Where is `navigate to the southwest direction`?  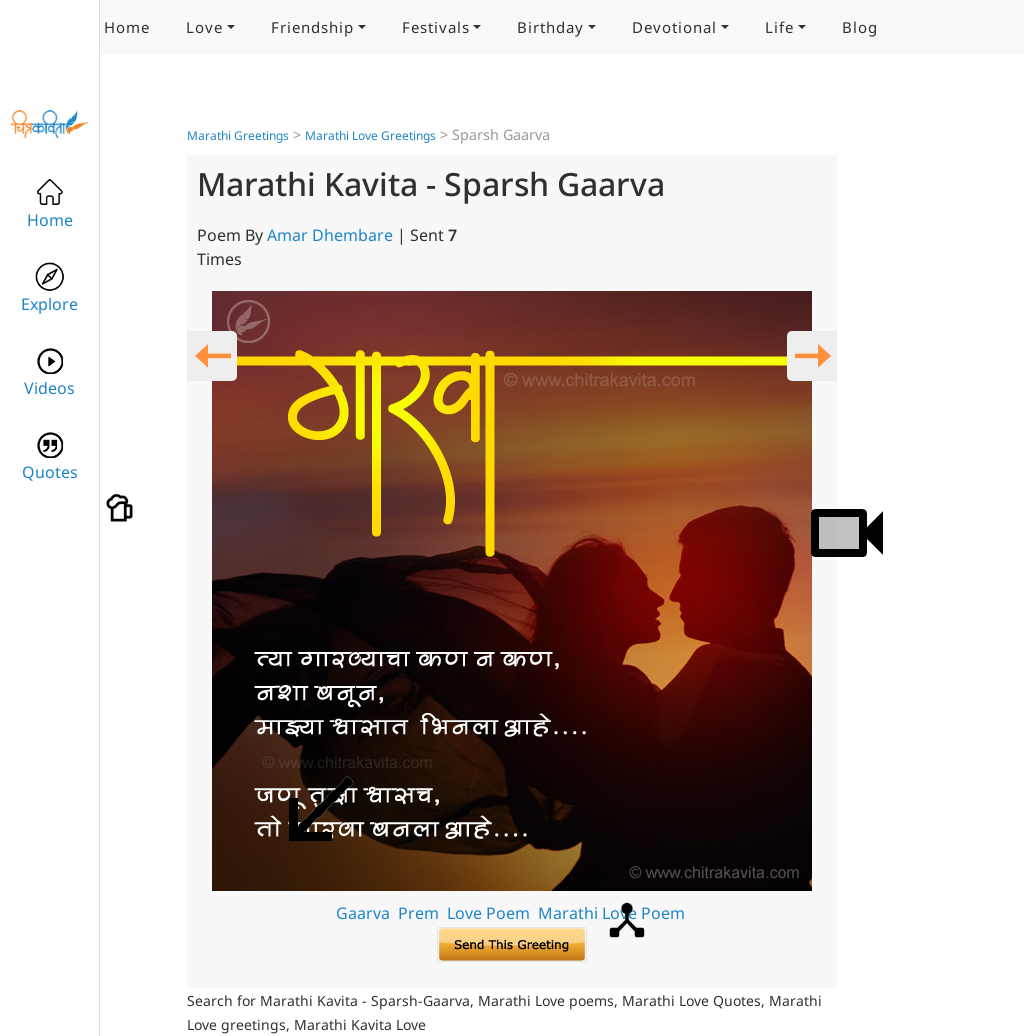 navigate to the southwest direction is located at coordinates (319, 810).